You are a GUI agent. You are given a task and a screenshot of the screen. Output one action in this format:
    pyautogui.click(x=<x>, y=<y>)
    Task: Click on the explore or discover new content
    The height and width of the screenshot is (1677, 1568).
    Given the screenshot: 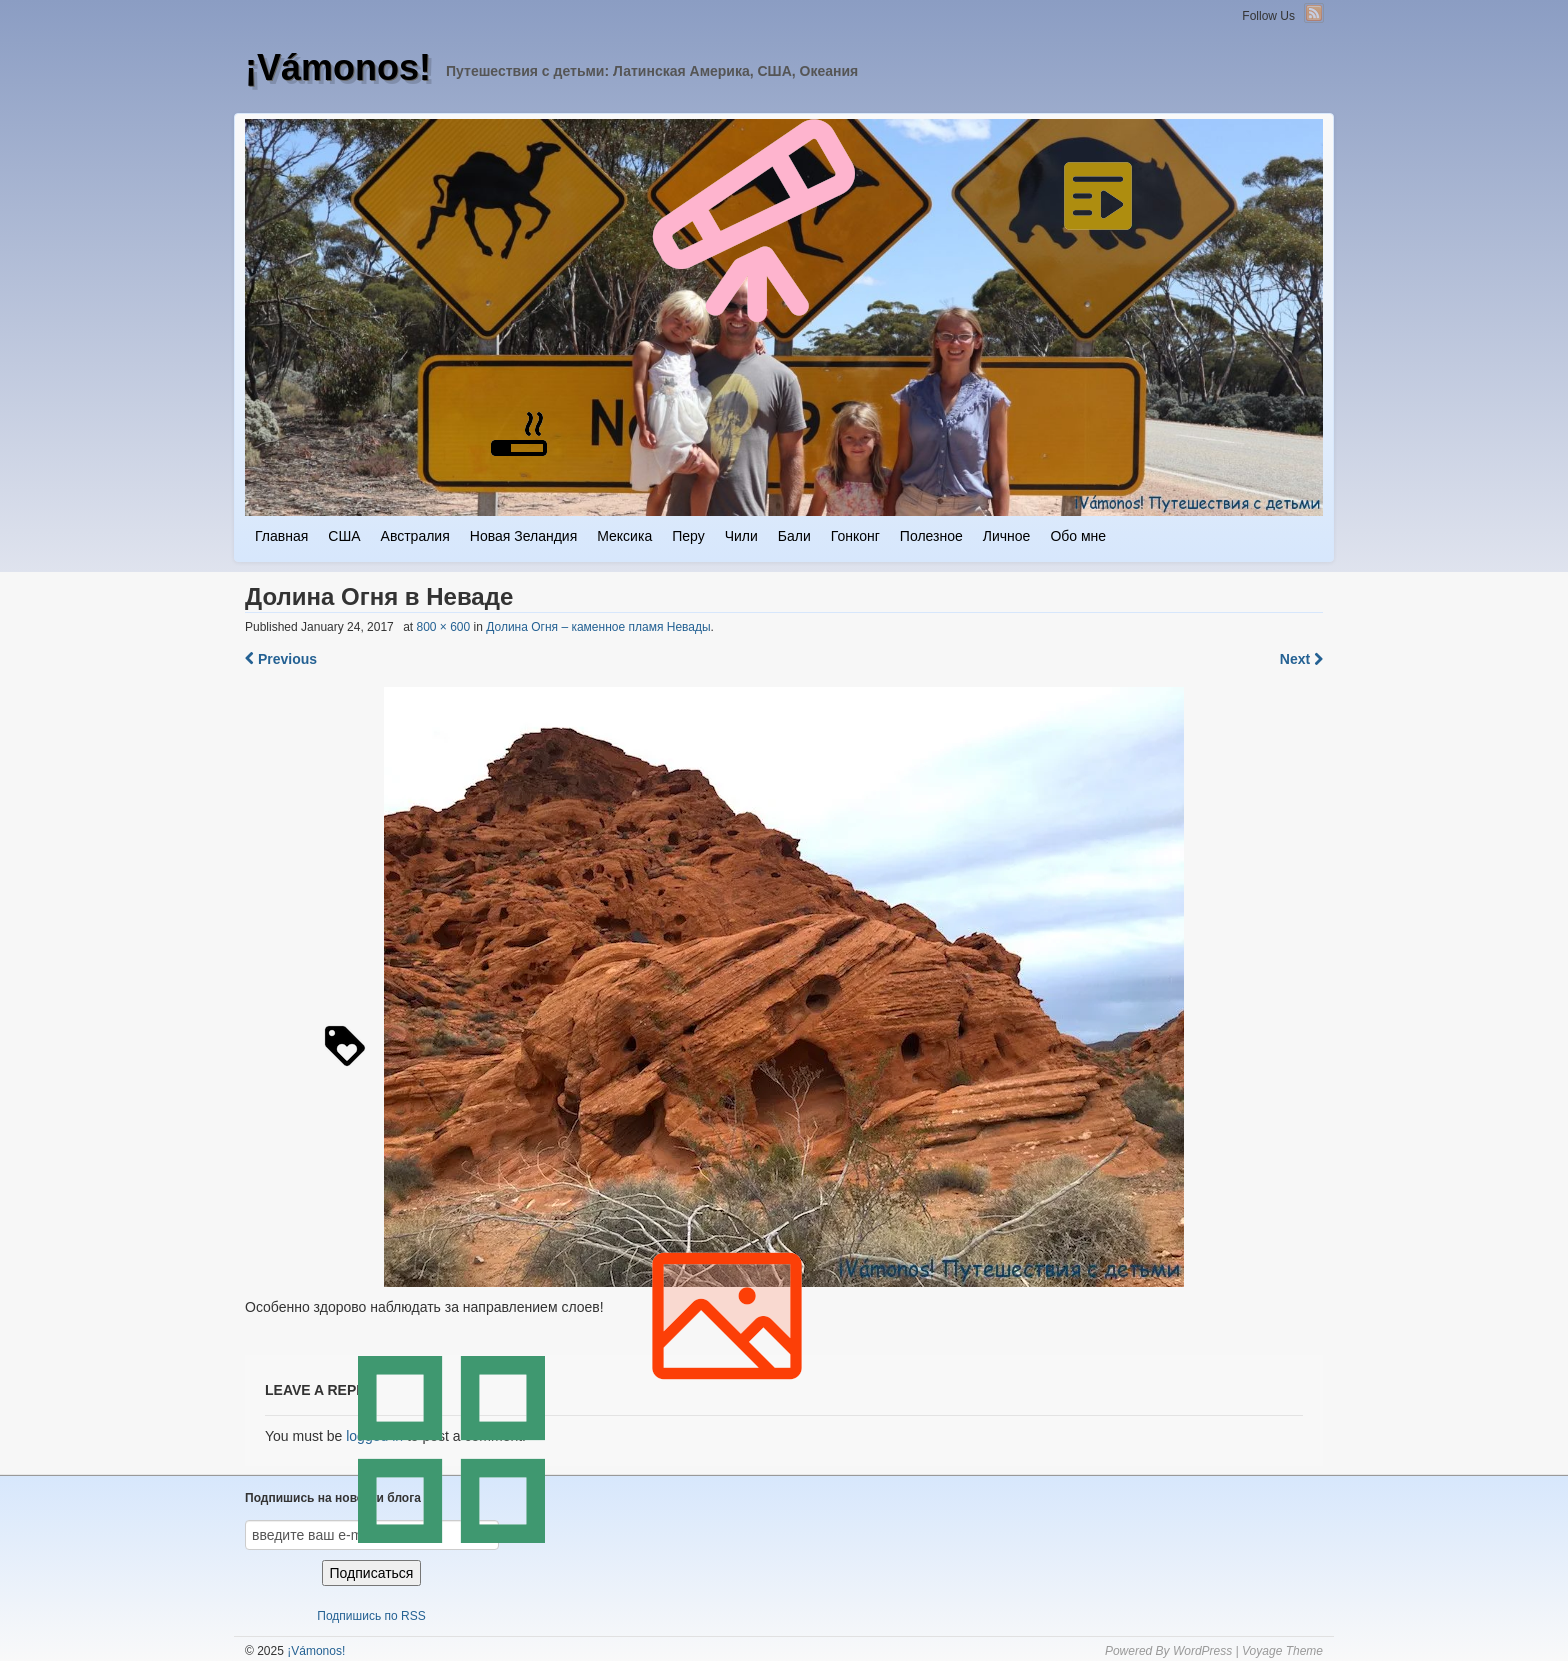 What is the action you would take?
    pyautogui.click(x=754, y=219)
    